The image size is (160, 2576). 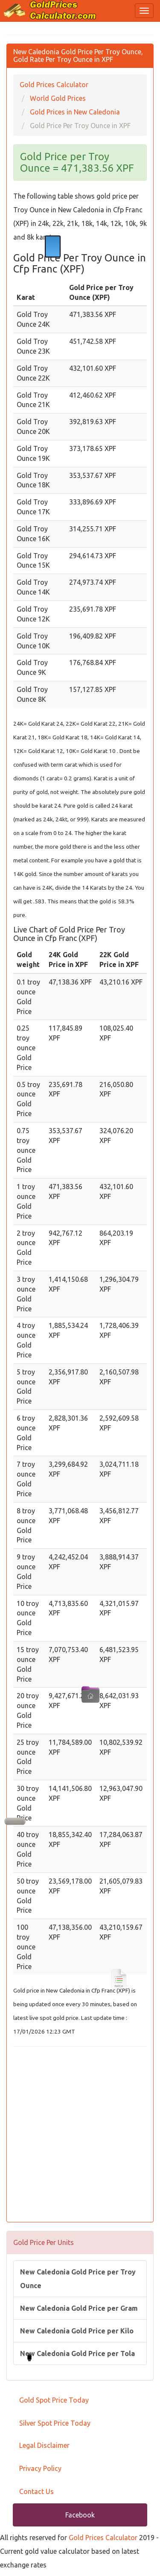 What do you see at coordinates (90, 1694) in the screenshot?
I see `access your home folder` at bounding box center [90, 1694].